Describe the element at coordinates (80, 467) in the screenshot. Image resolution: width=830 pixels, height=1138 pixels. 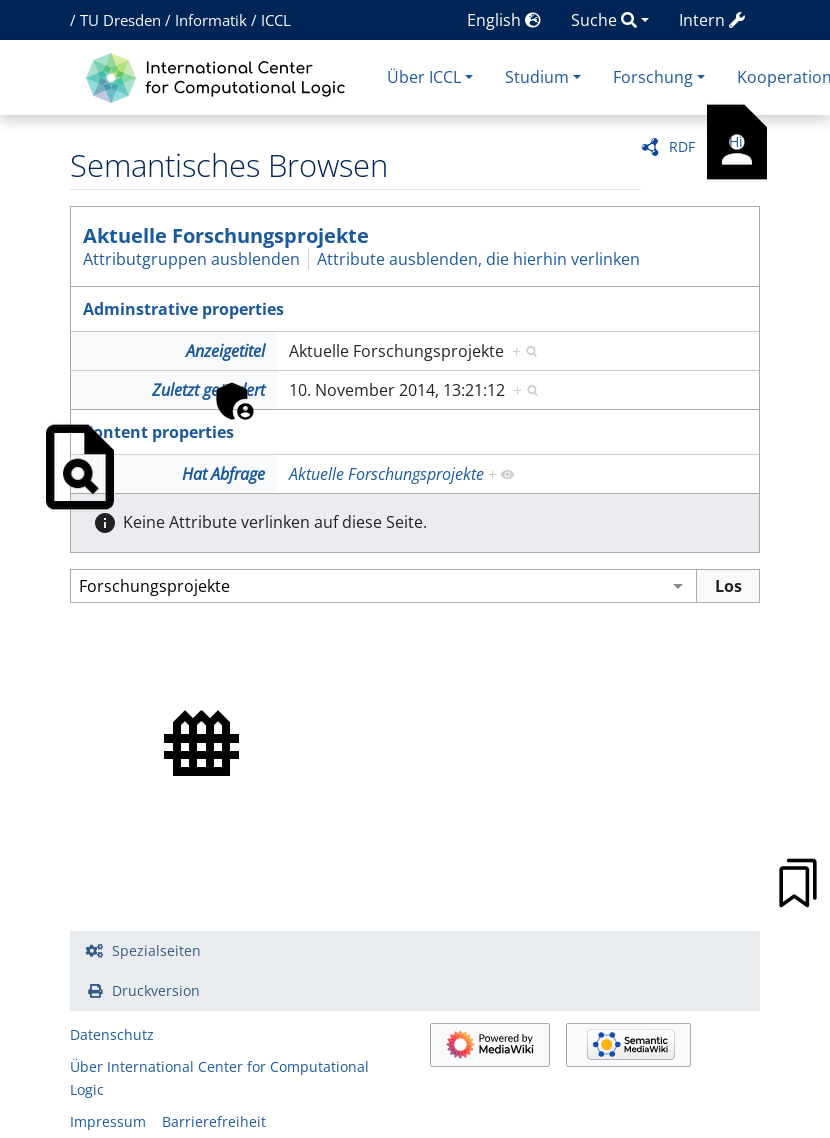
I see `check document for plagiarism` at that location.